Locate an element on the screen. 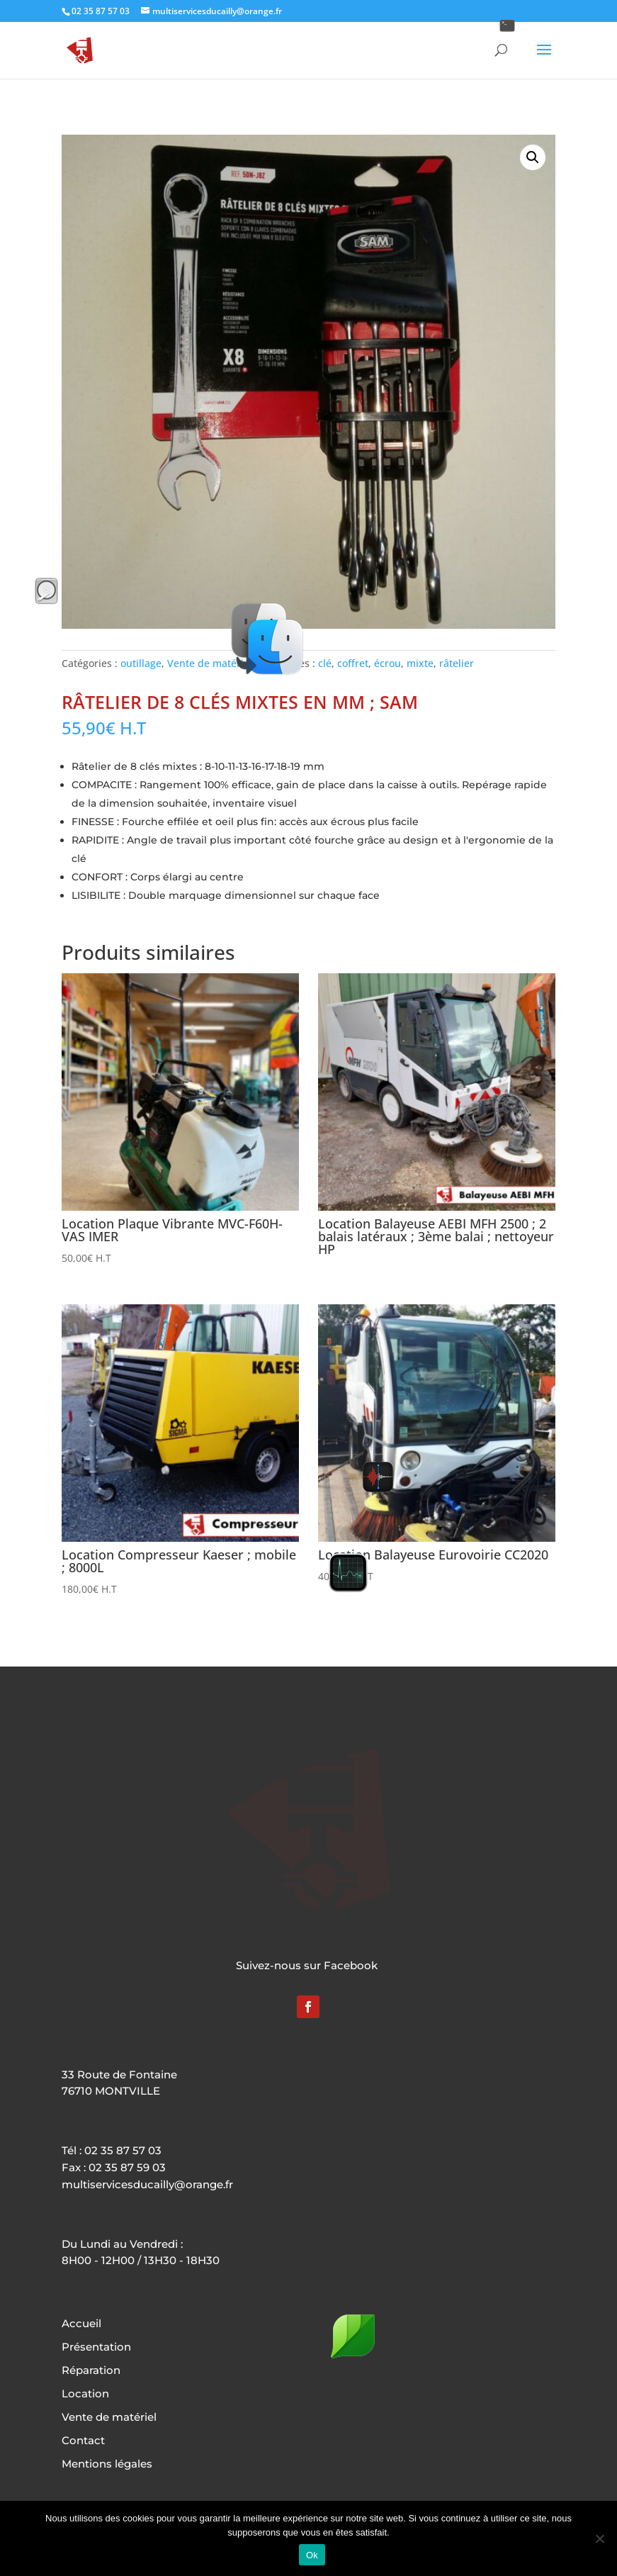 The height and width of the screenshot is (2576, 617). open the sustainability app is located at coordinates (353, 2335).